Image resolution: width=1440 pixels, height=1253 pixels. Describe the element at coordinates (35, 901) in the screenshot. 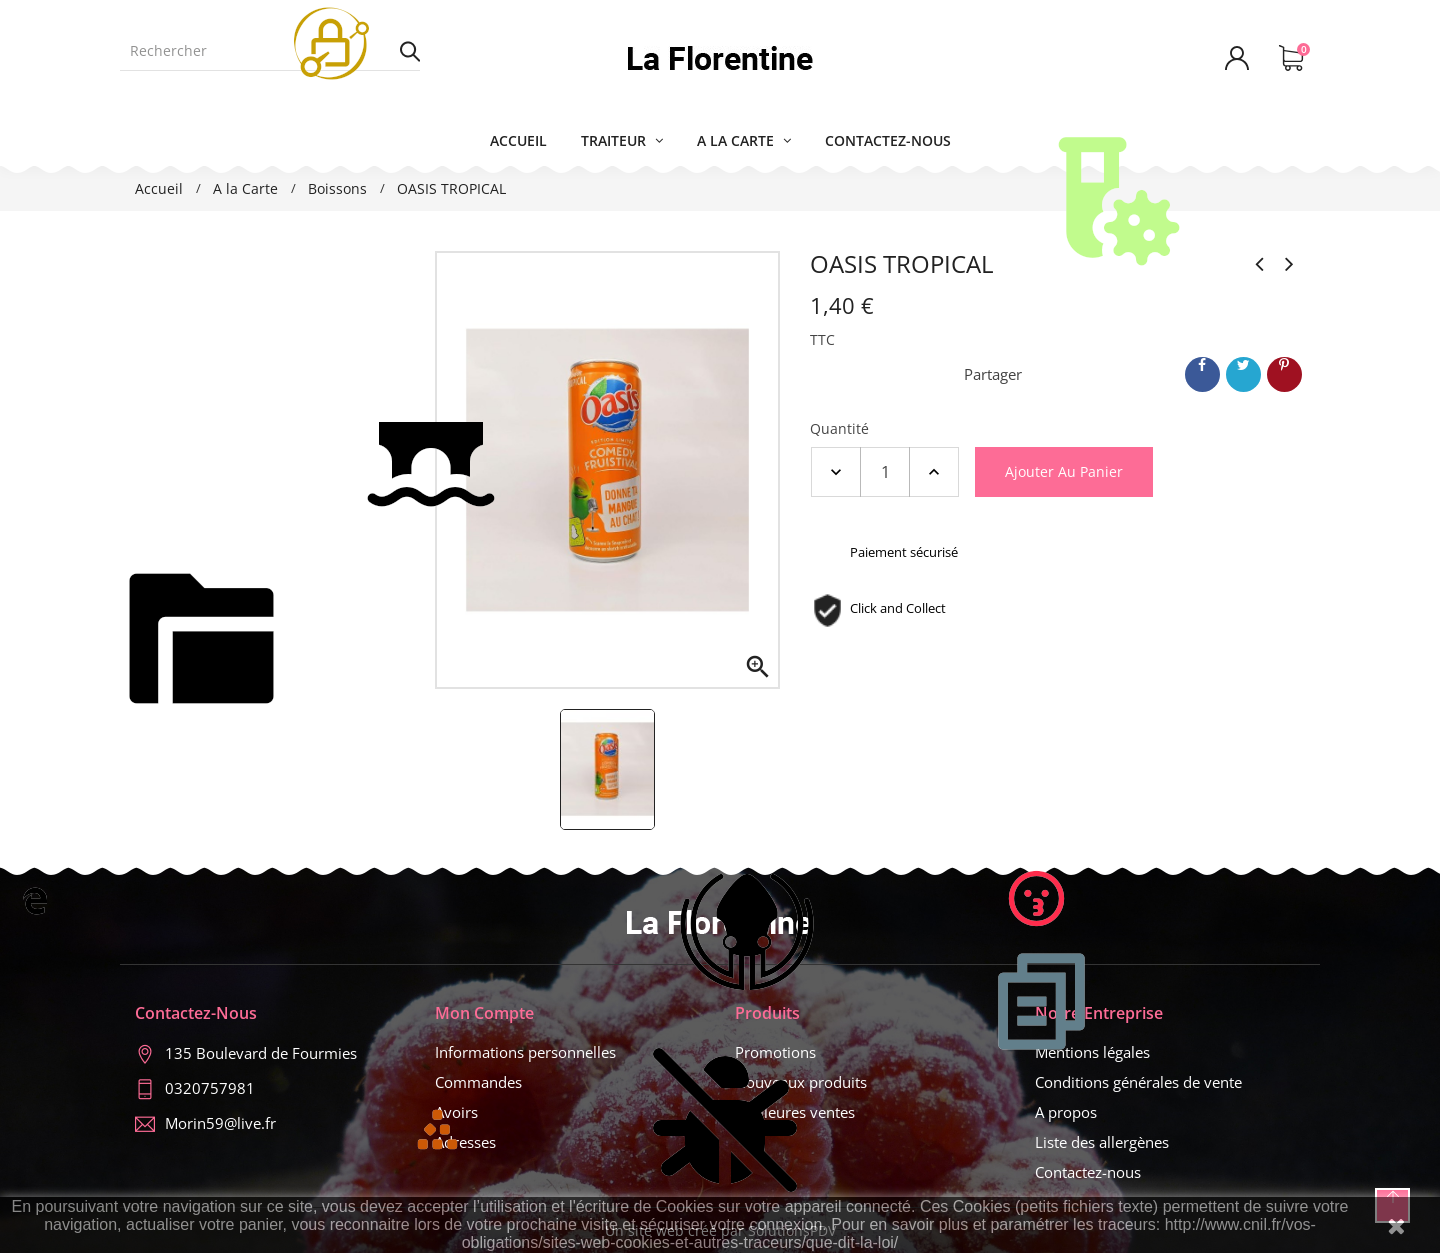

I see `open Microsoft Edge browser` at that location.